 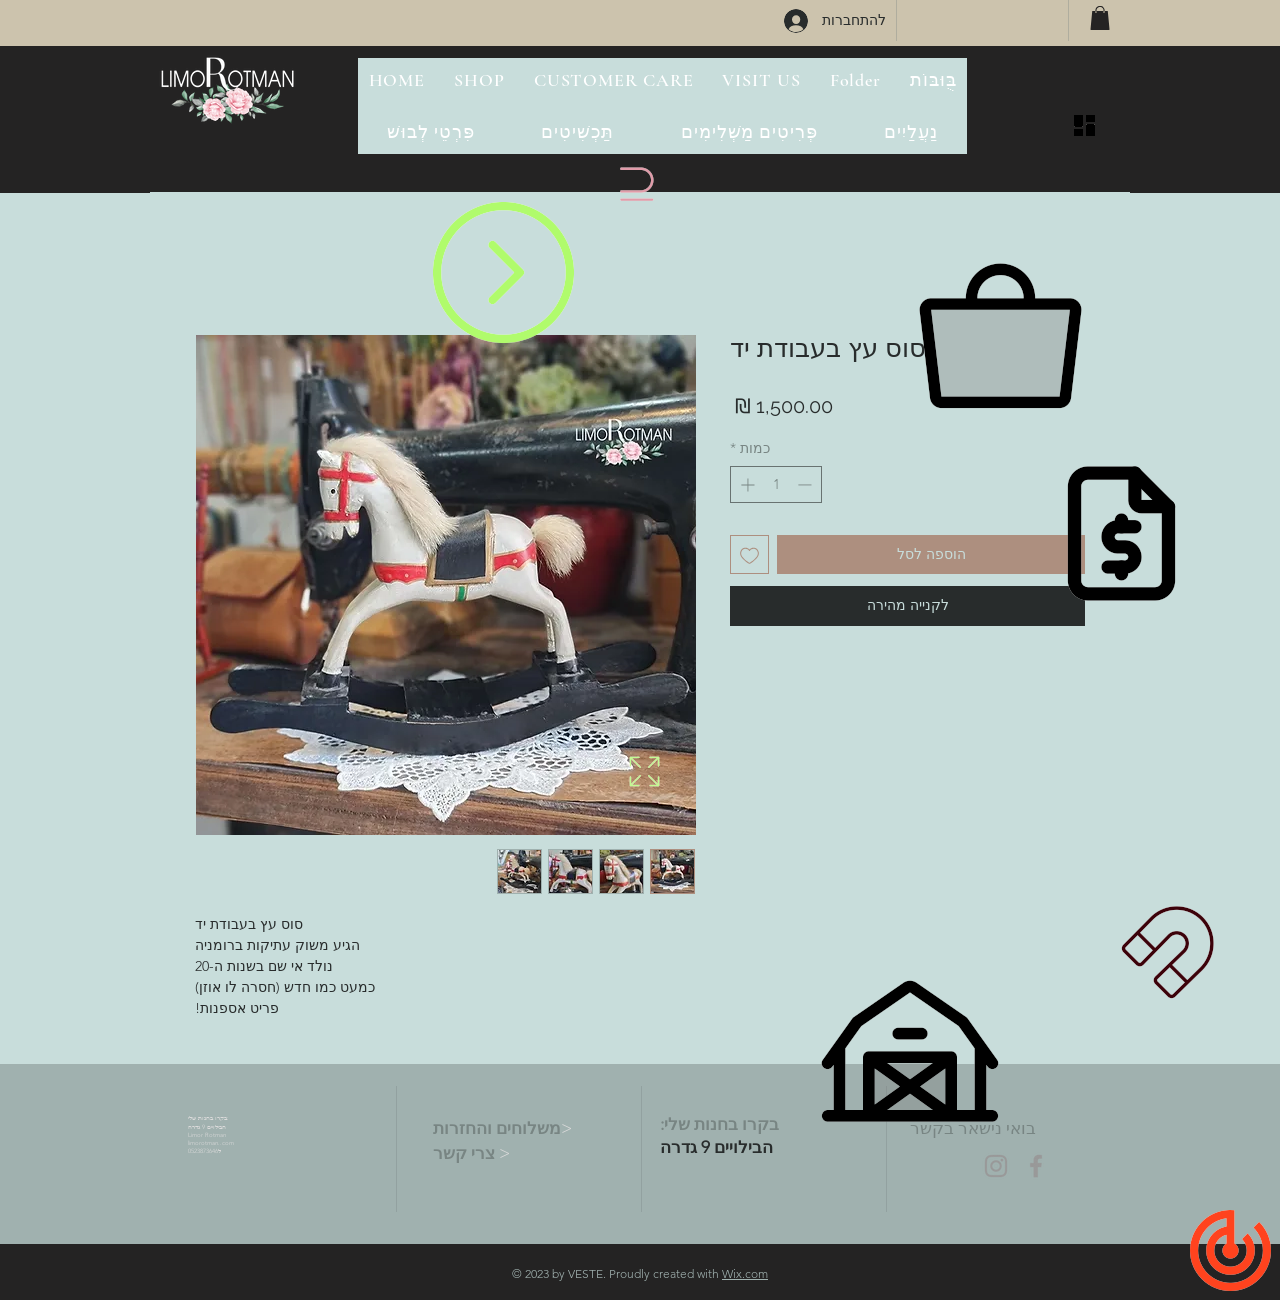 I want to click on go to next item or step, so click(x=503, y=272).